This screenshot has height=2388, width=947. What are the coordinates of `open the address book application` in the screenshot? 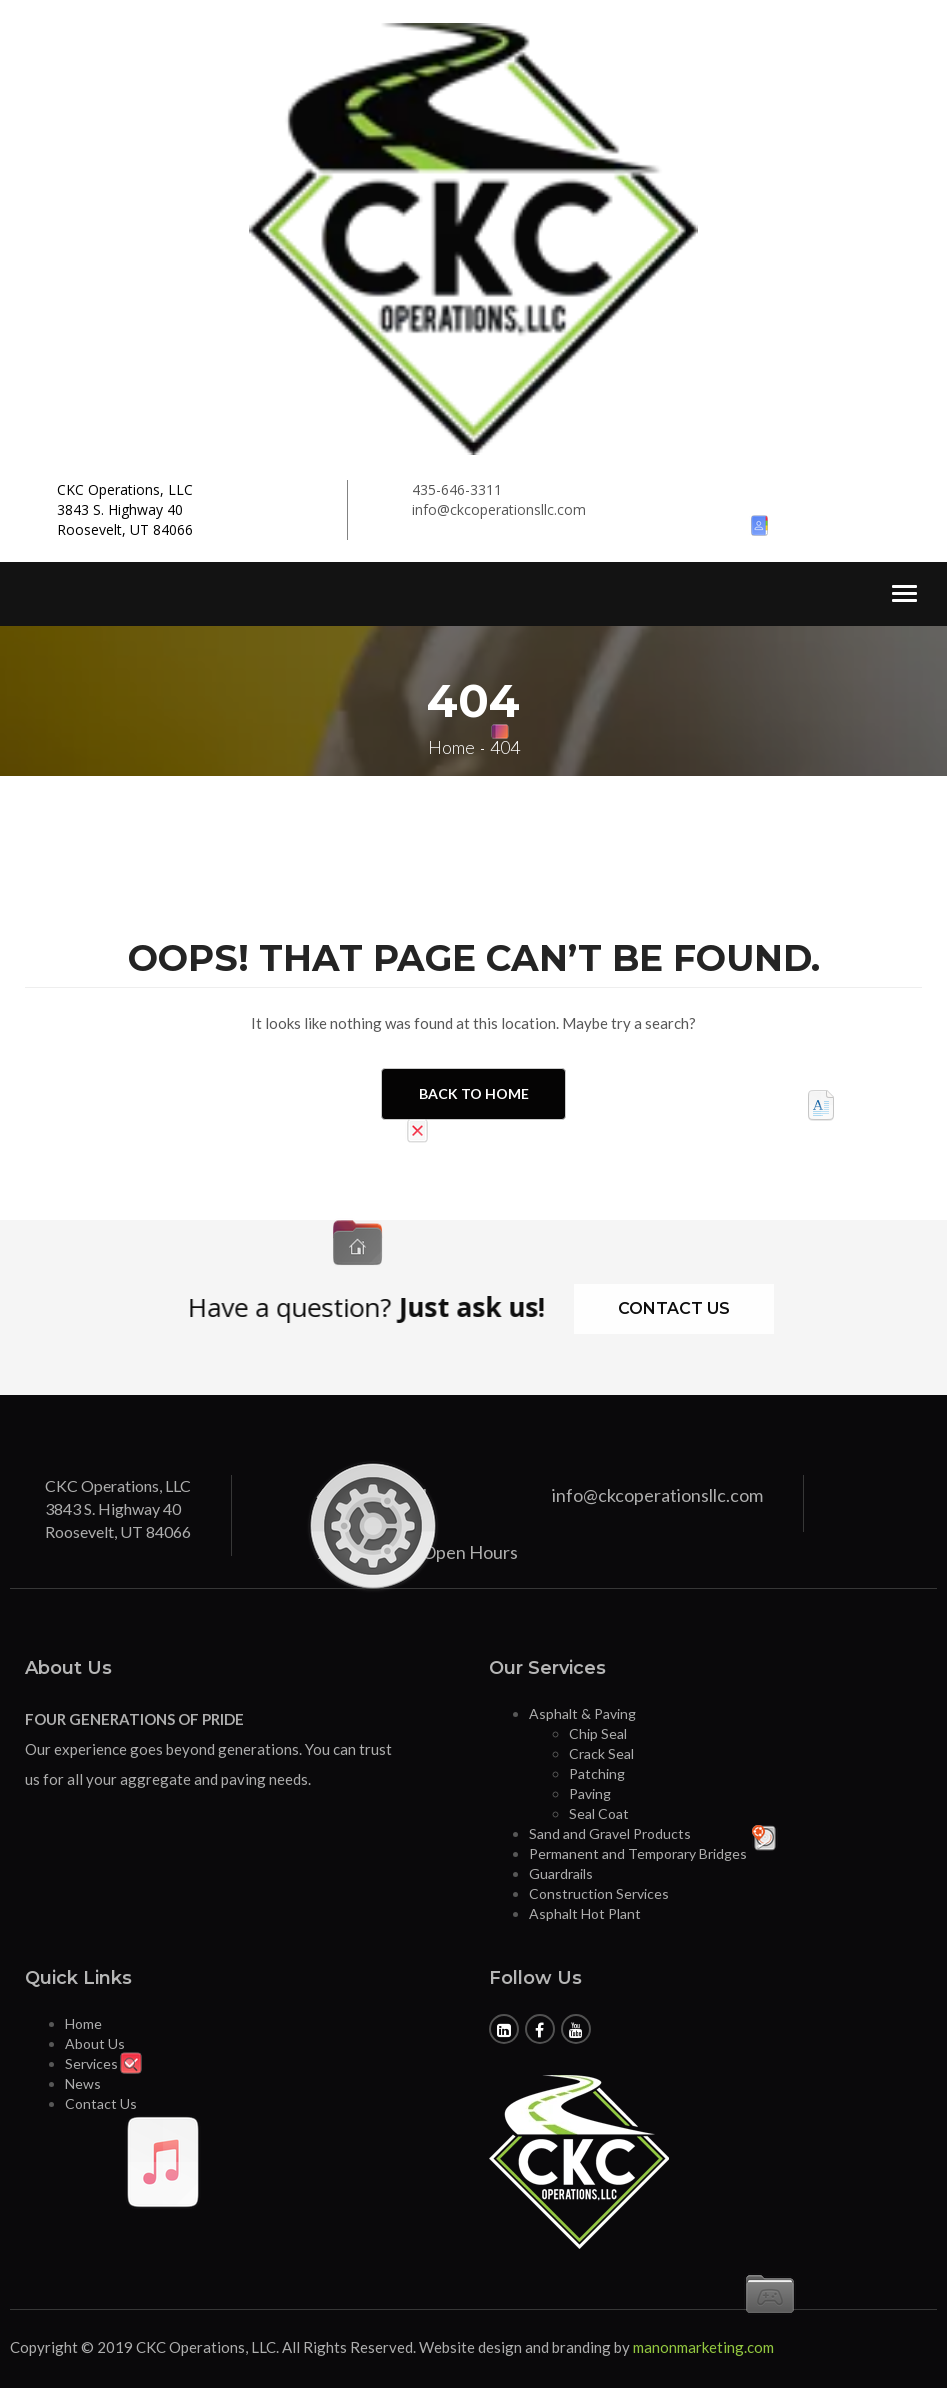 It's located at (759, 525).